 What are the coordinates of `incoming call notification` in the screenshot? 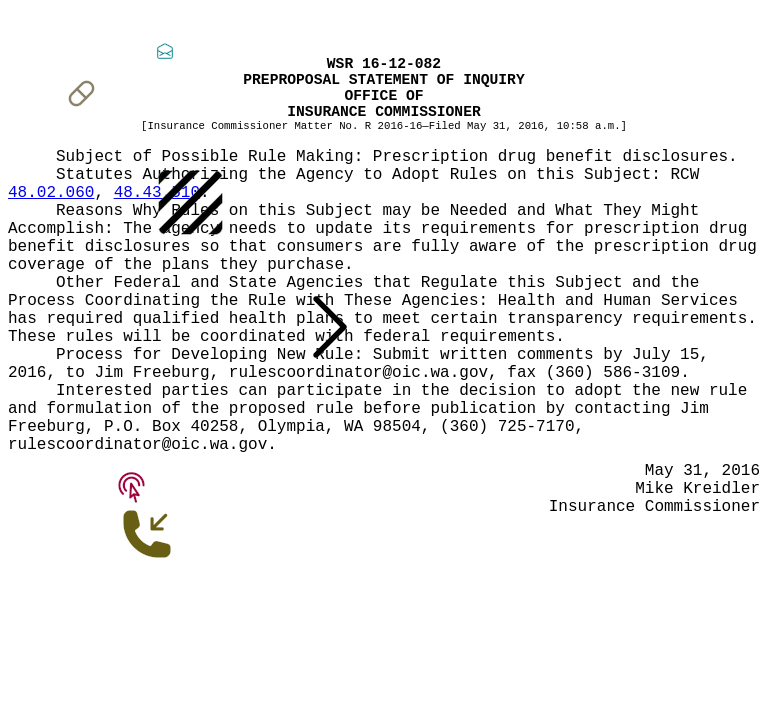 It's located at (147, 534).